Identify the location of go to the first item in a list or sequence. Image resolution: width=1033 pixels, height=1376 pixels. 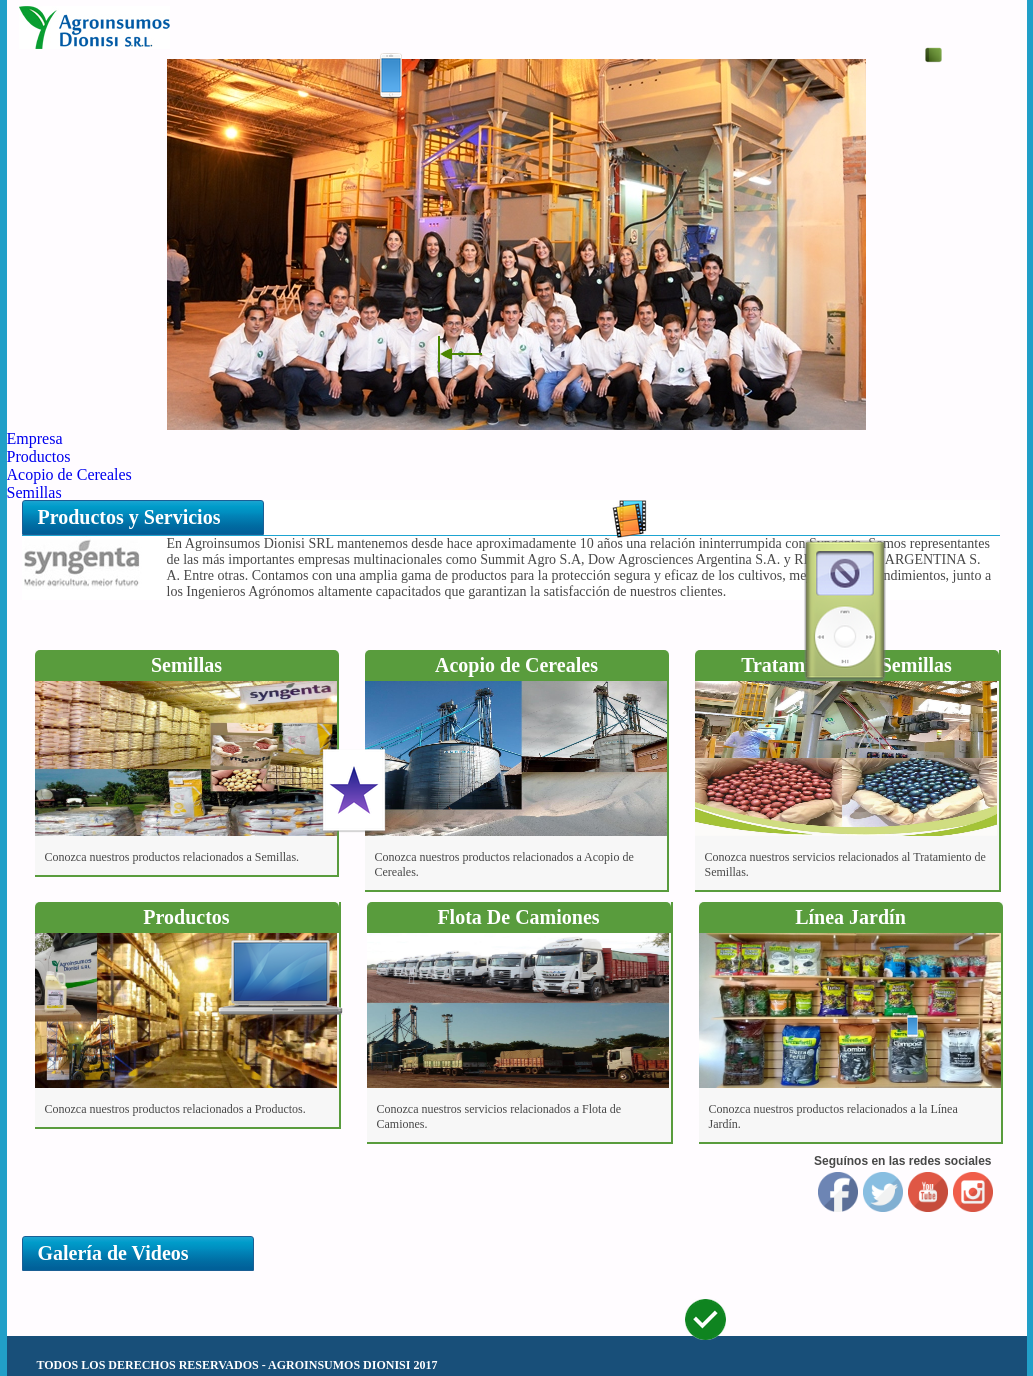
(460, 354).